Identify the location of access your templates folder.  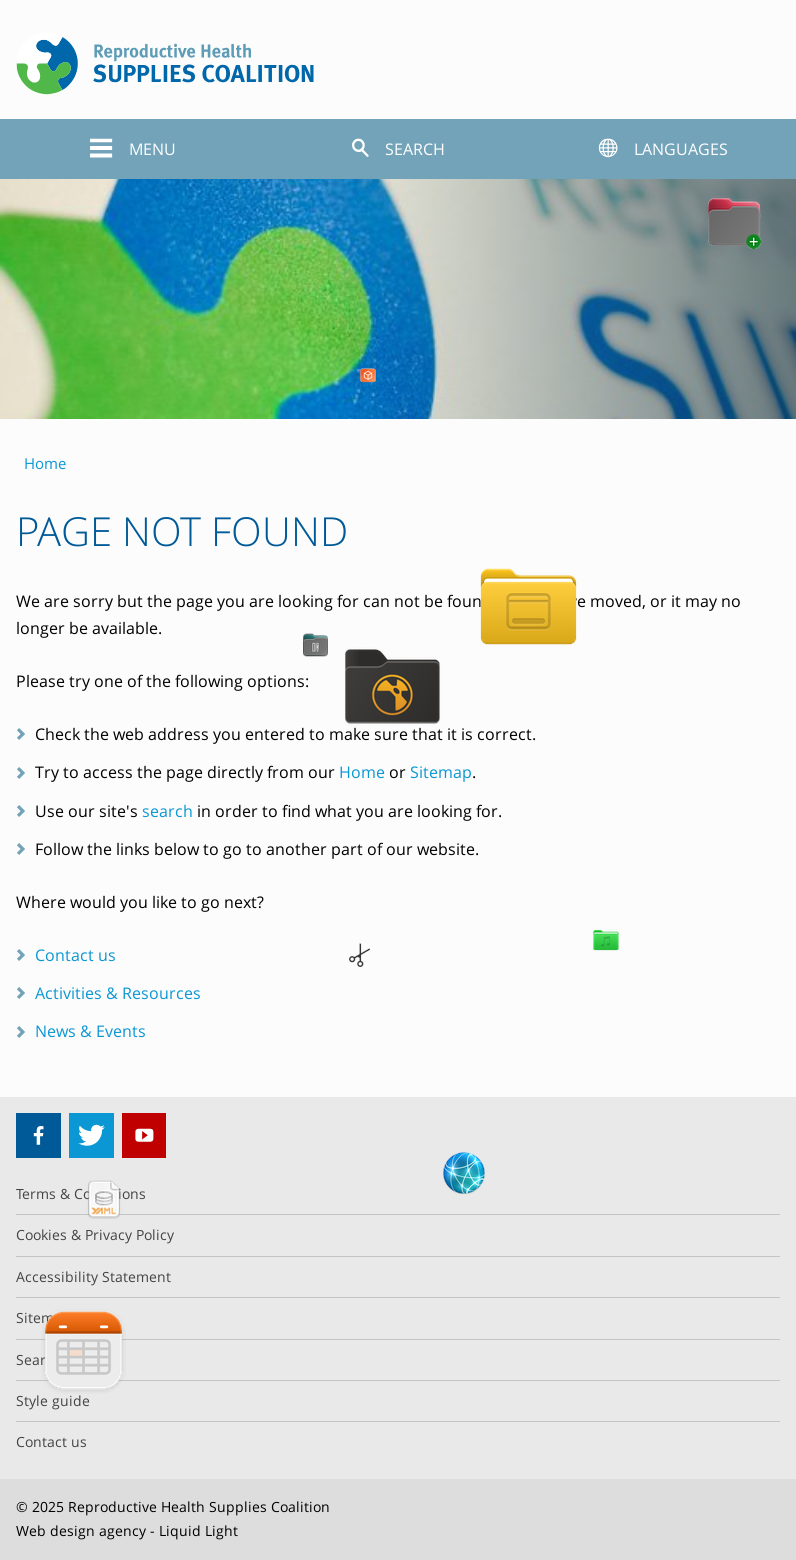
(315, 644).